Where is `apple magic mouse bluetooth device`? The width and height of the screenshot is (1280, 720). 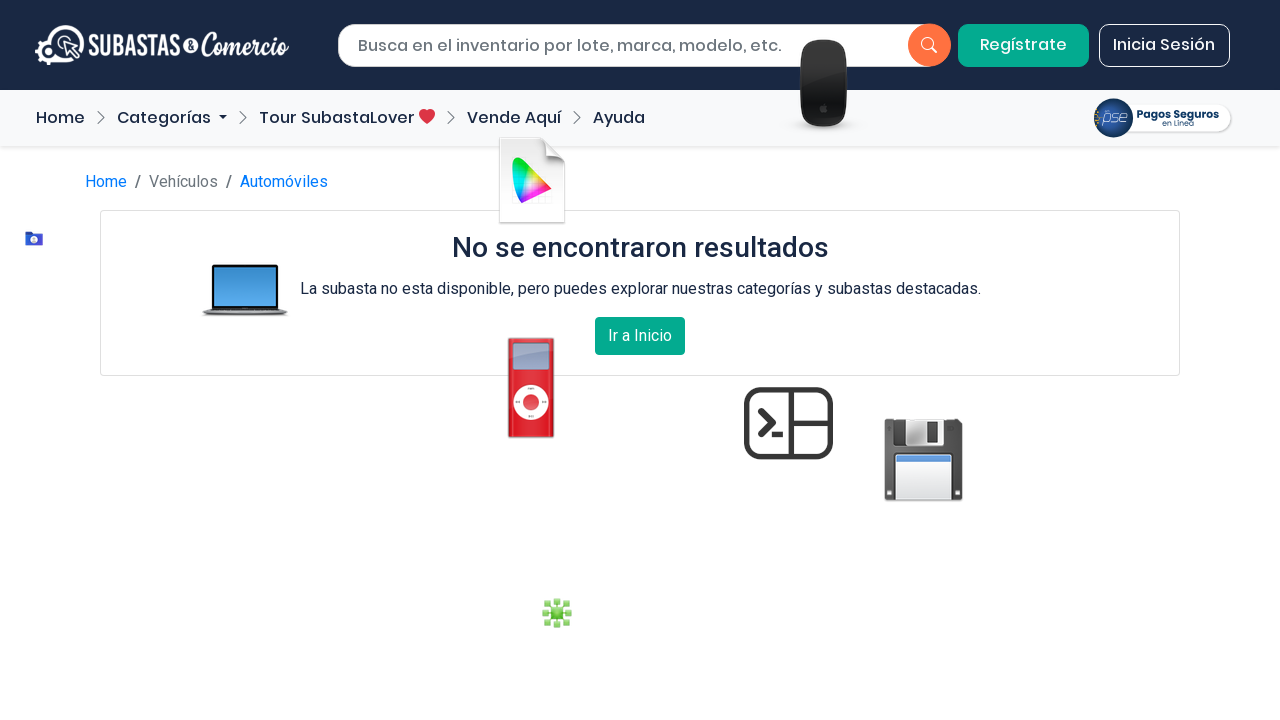
apple magic mouse bluetooth device is located at coordinates (823, 86).